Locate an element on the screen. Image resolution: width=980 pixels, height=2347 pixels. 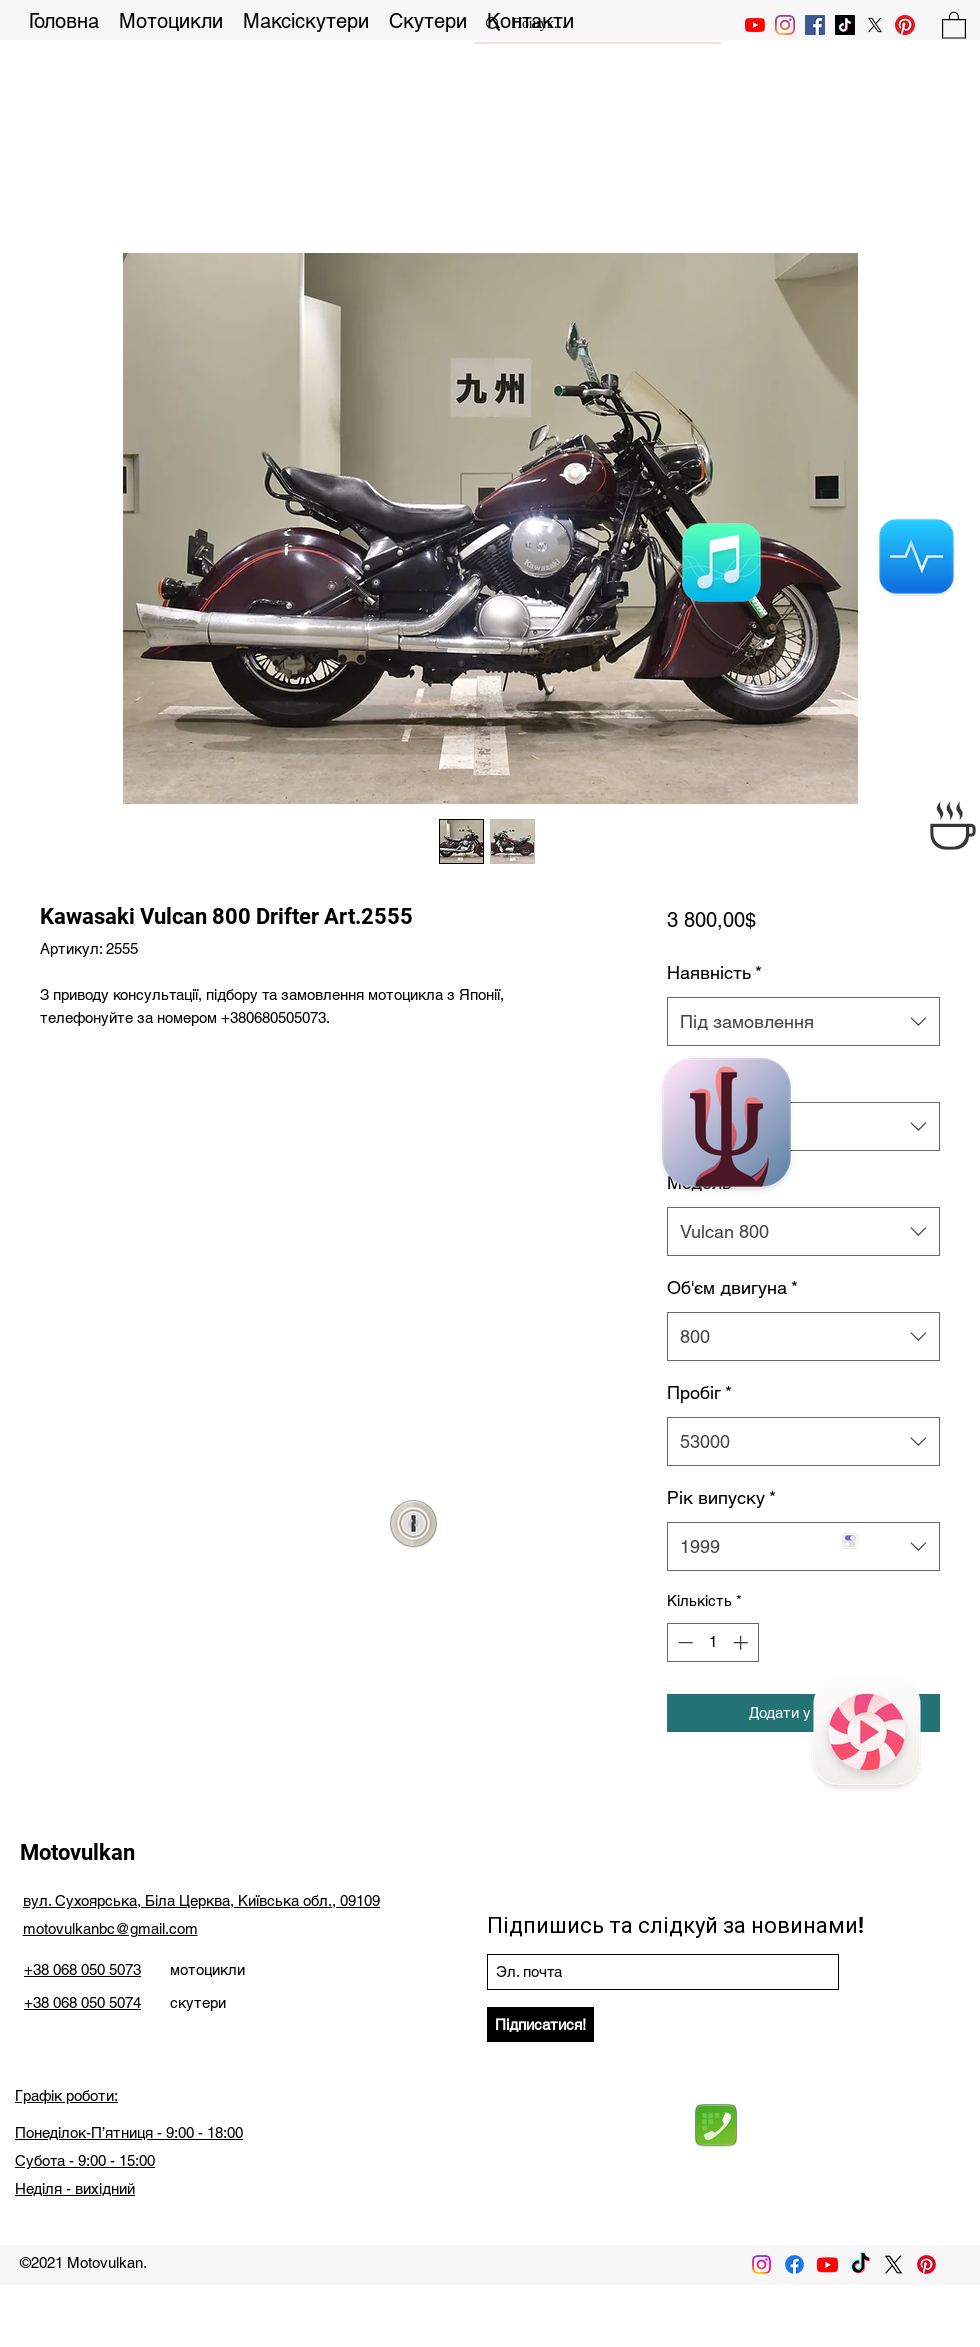
open elisa music player is located at coordinates (721, 562).